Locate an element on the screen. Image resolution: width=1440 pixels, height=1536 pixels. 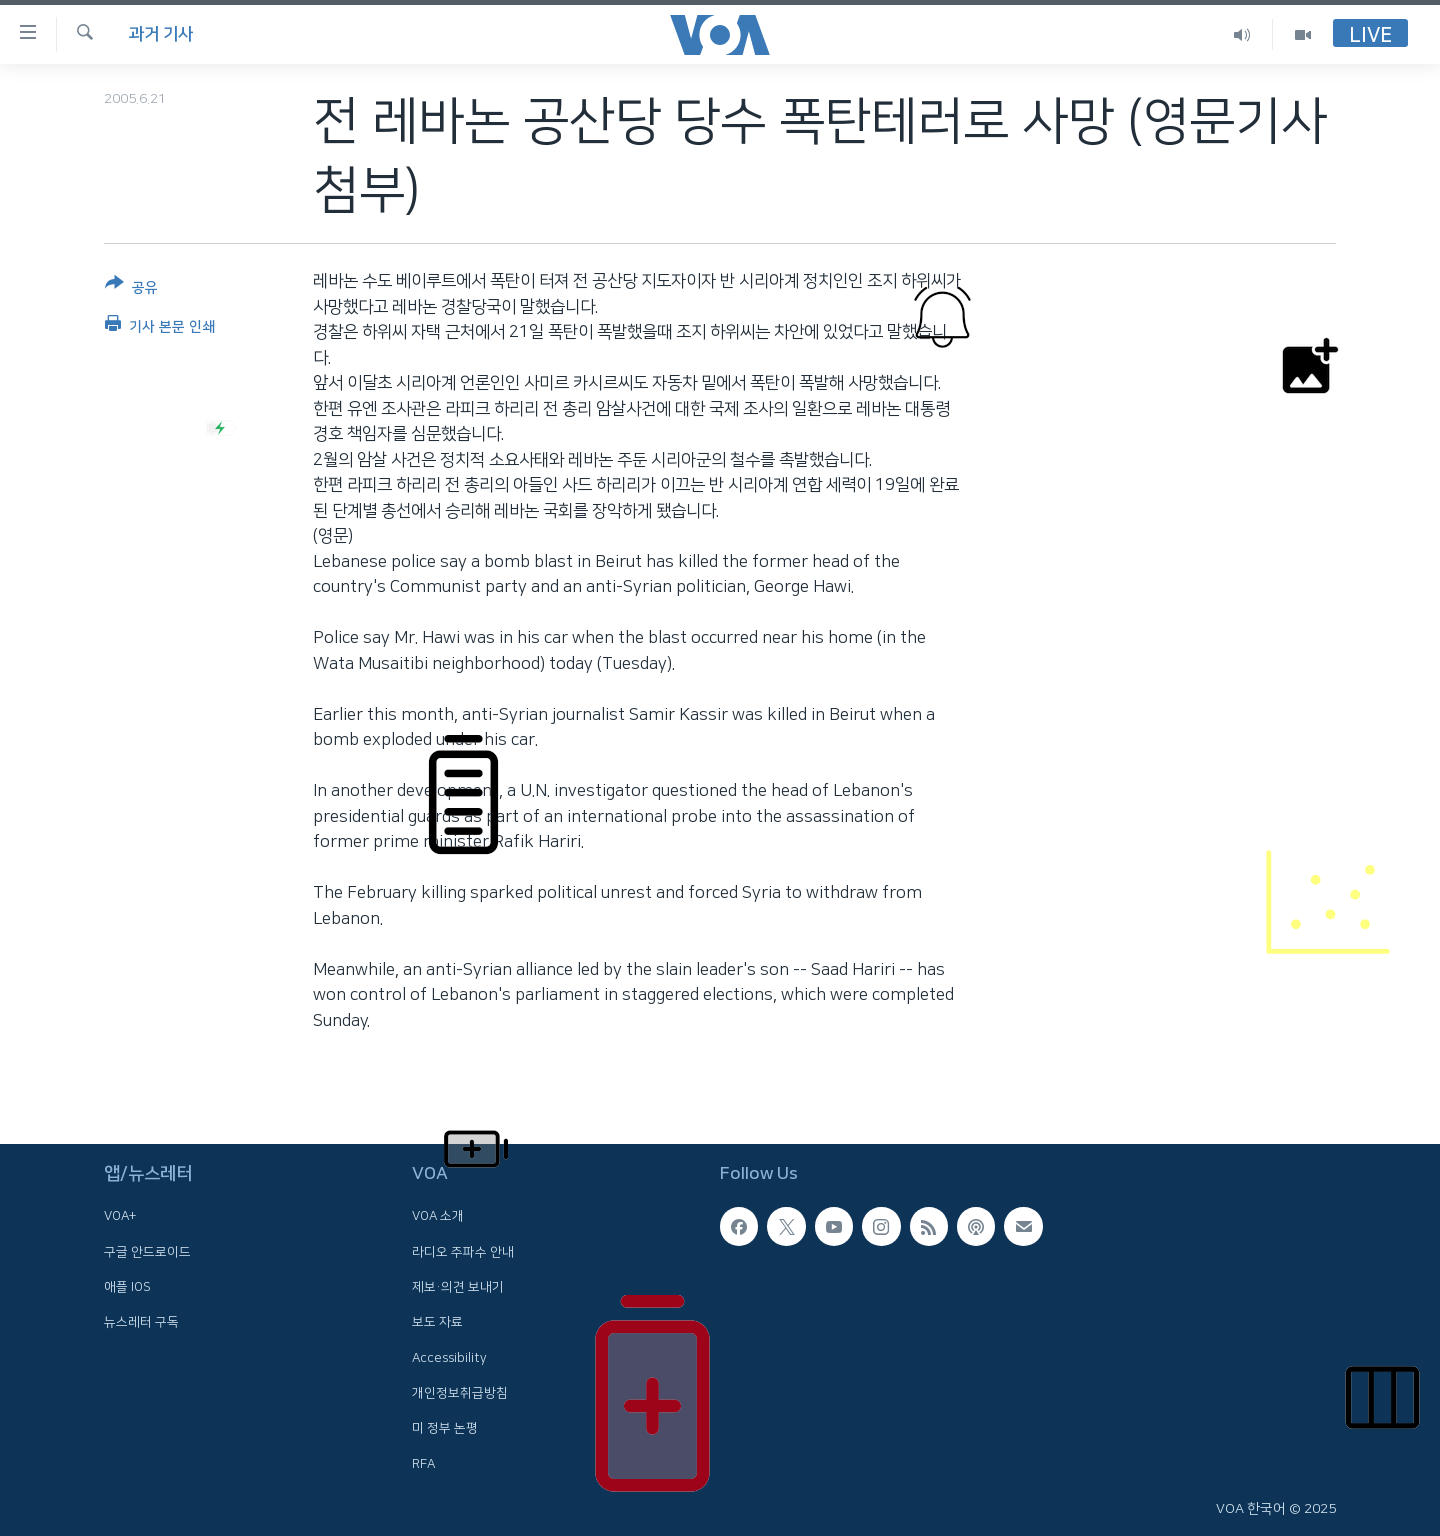
battery at 40% and currently charging is located at coordinates (221, 428).